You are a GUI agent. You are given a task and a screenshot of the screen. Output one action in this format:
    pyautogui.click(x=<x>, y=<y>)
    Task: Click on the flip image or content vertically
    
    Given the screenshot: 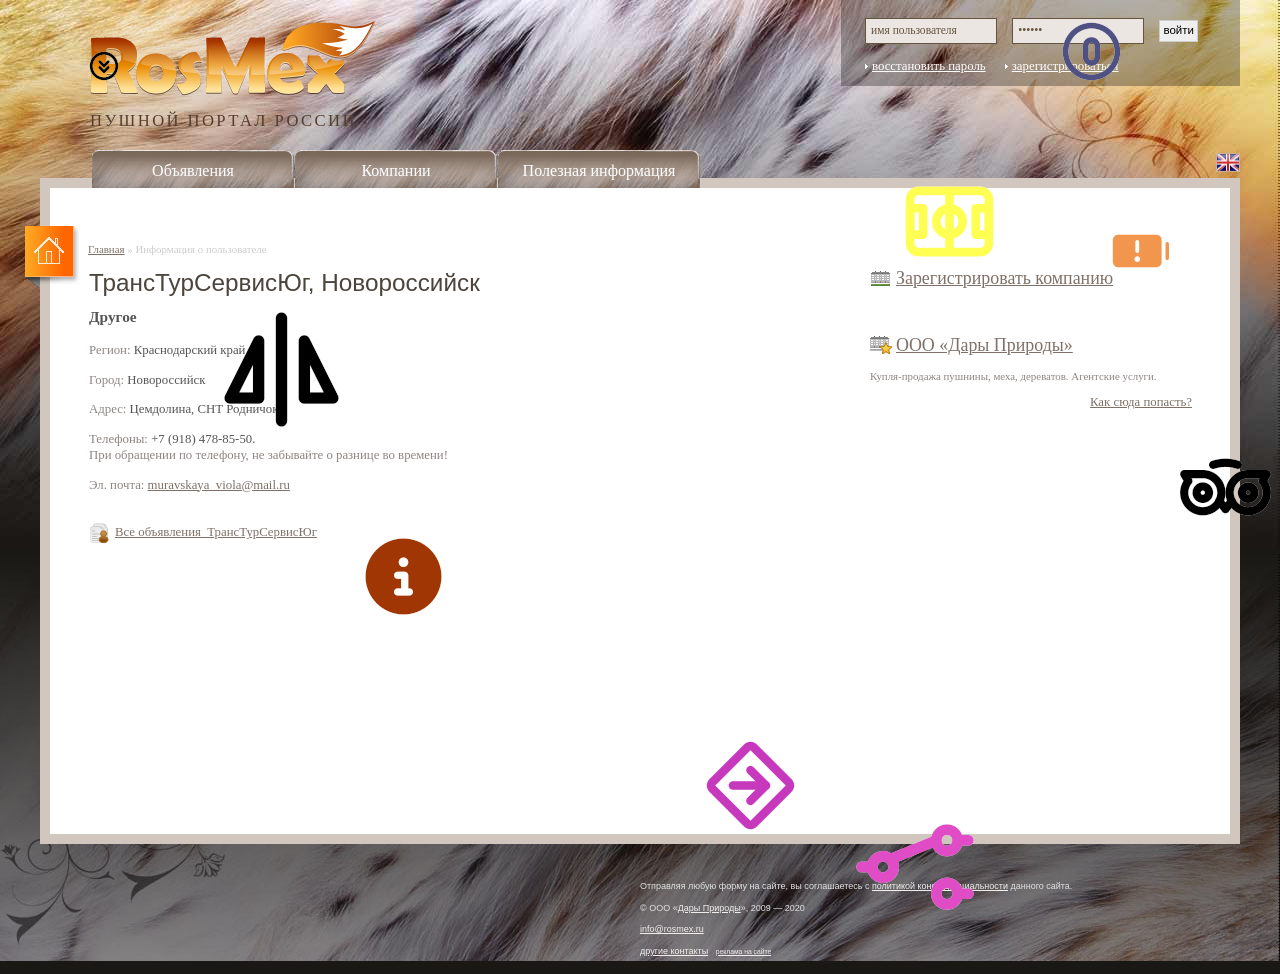 What is the action you would take?
    pyautogui.click(x=281, y=369)
    